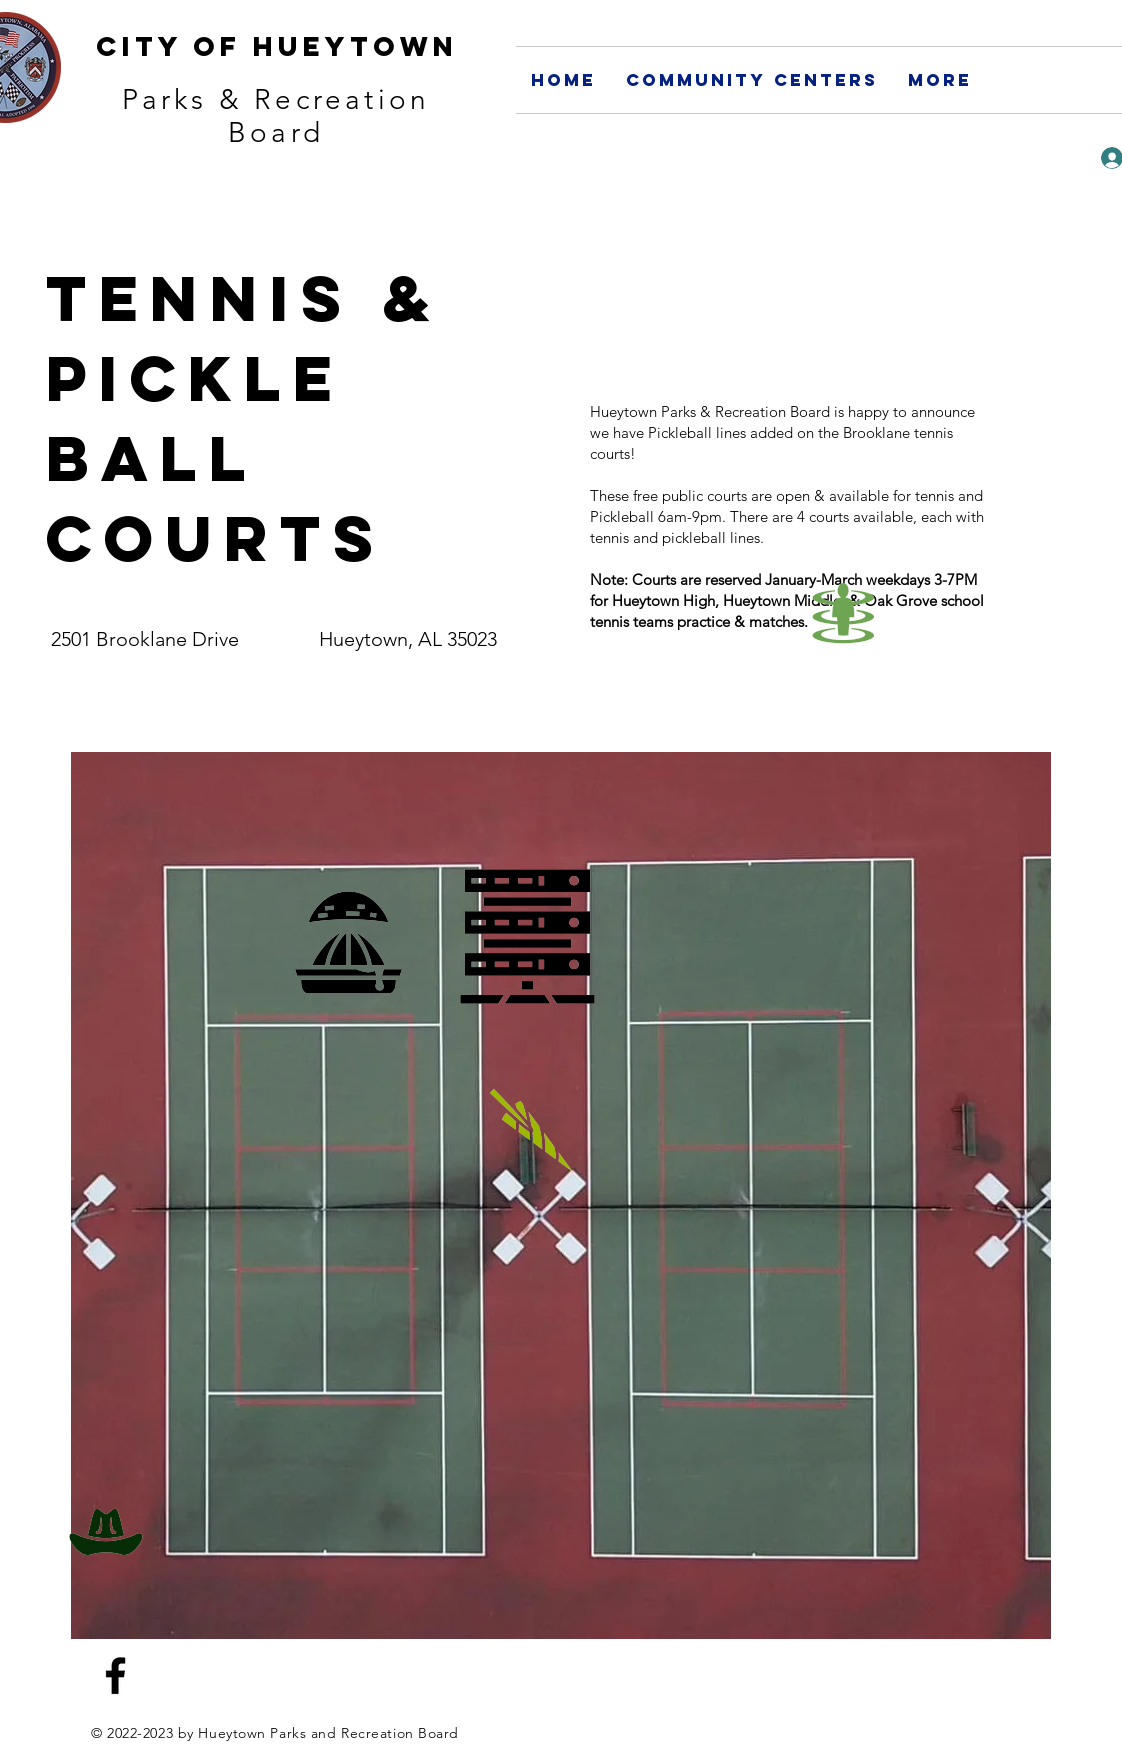  Describe the element at coordinates (527, 936) in the screenshot. I see `access server management settings` at that location.